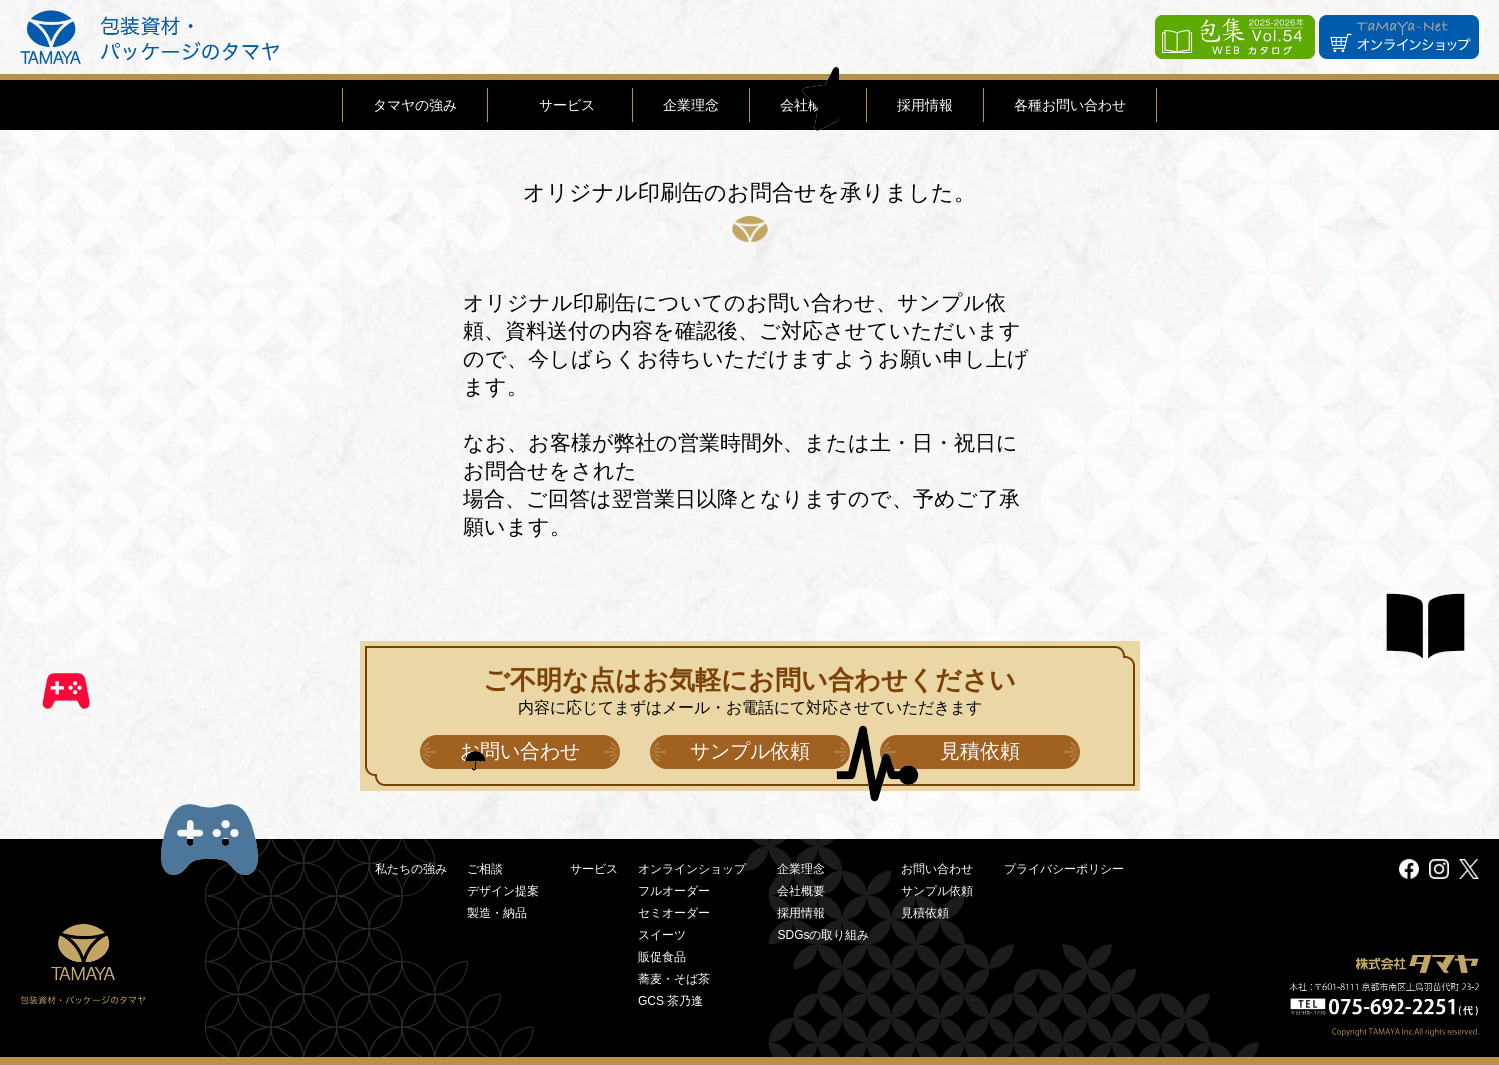 This screenshot has width=1499, height=1065. Describe the element at coordinates (877, 763) in the screenshot. I see `view activity or health metrics` at that location.